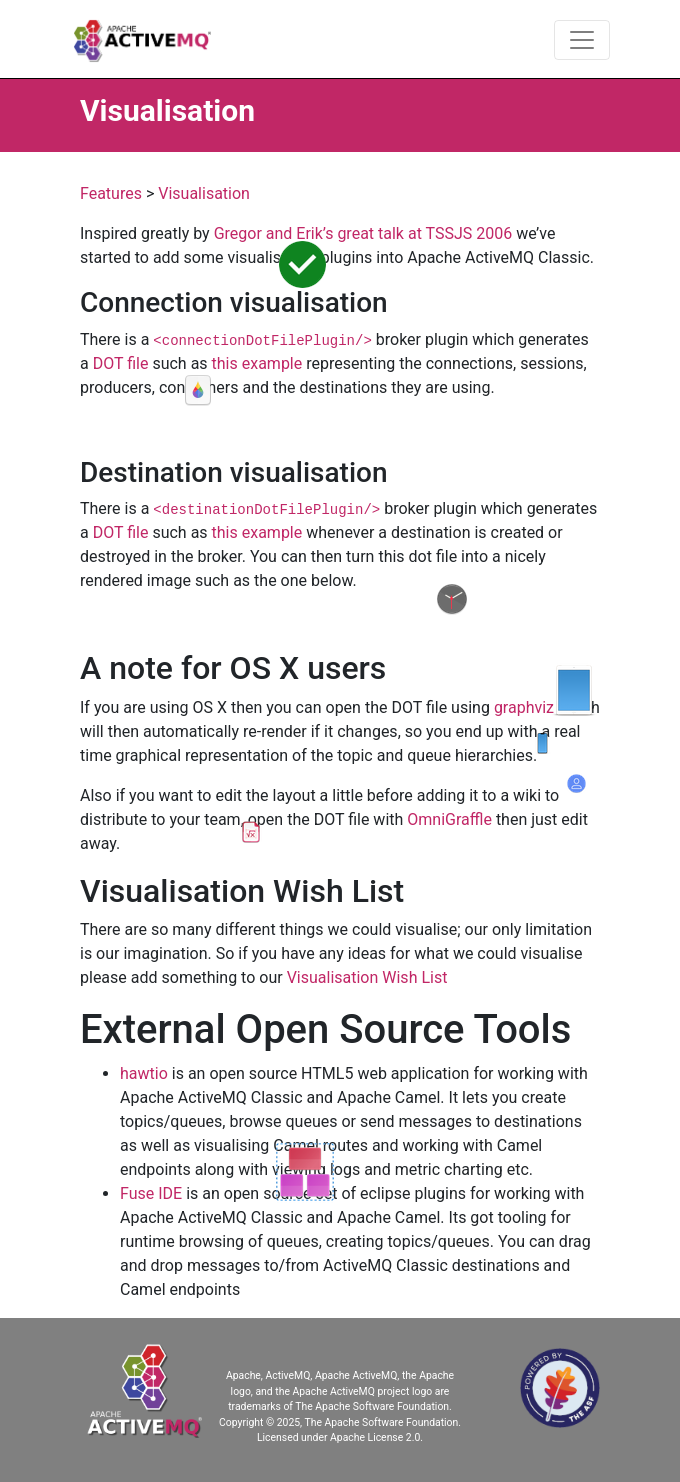  Describe the element at coordinates (251, 832) in the screenshot. I see `libreoffice math formula template file` at that location.